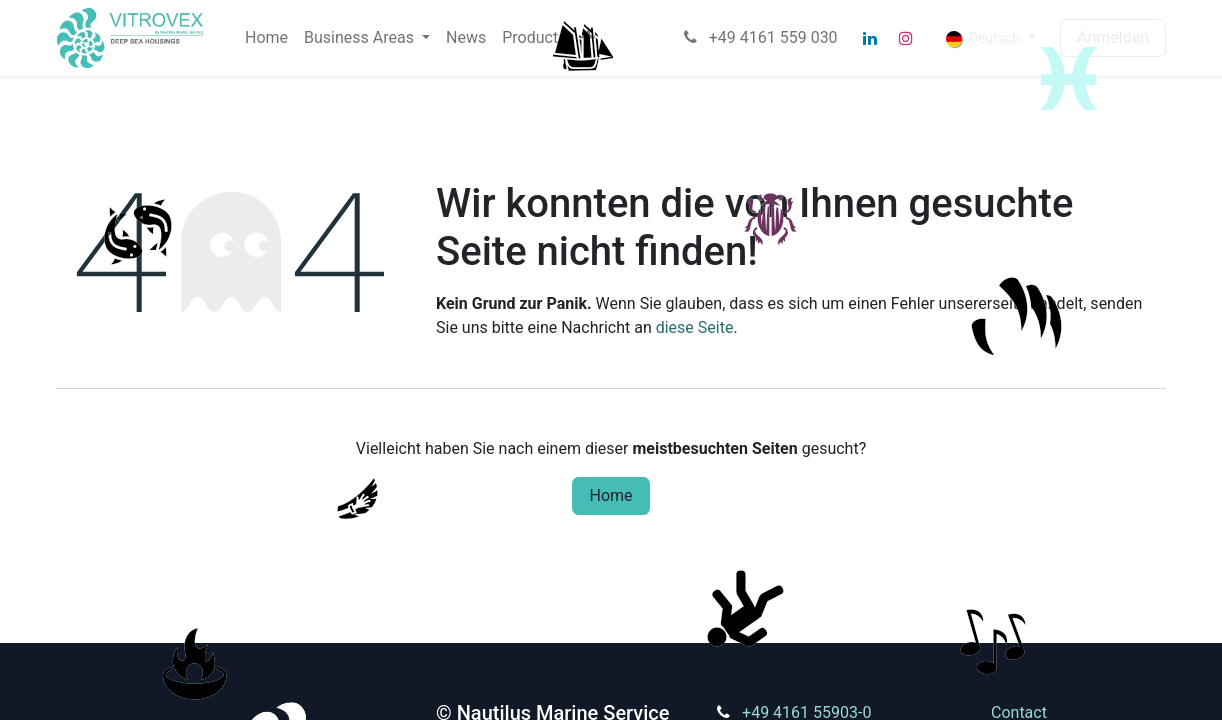 This screenshot has height=720, width=1222. Describe the element at coordinates (770, 219) in the screenshot. I see `egyptian or ancient history themed game element` at that location.